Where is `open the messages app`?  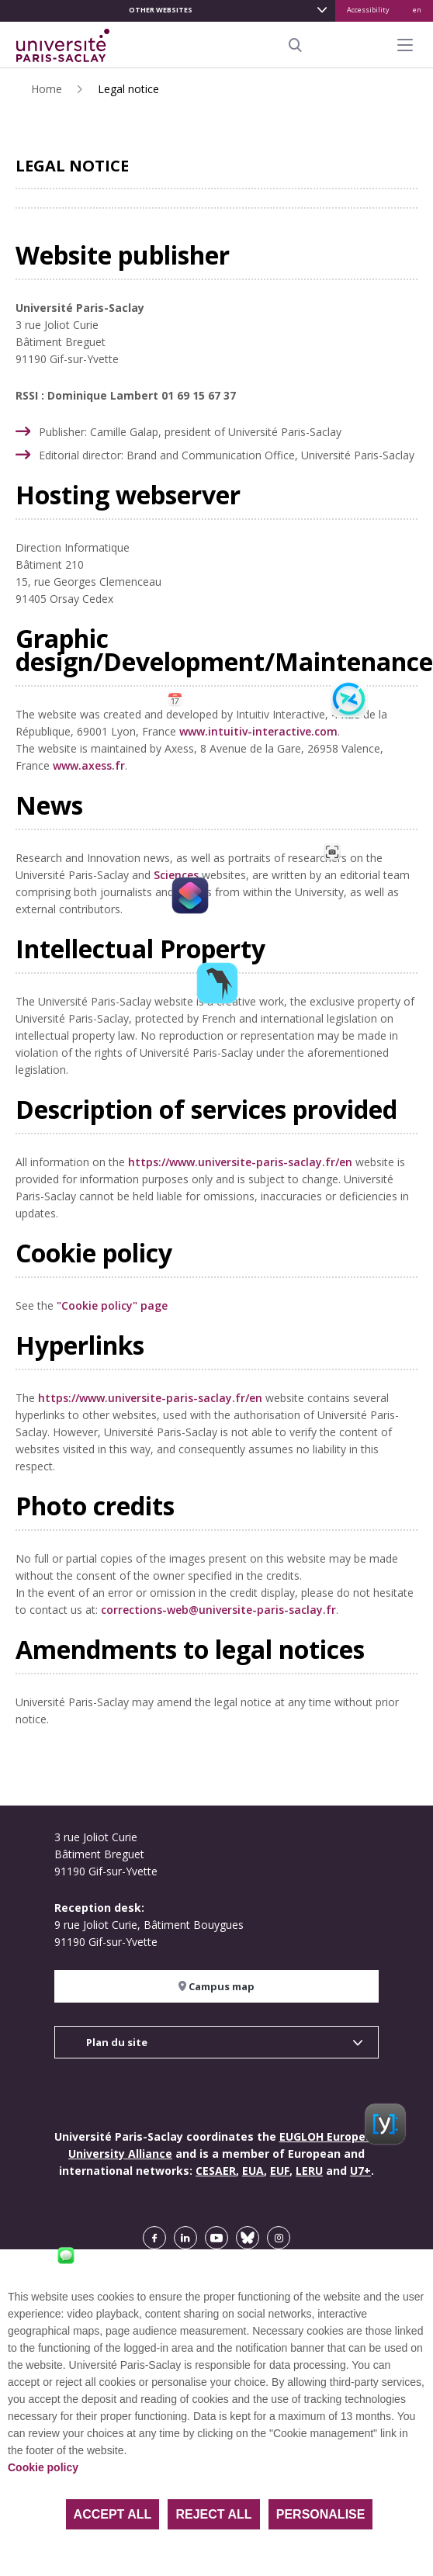 open the messages app is located at coordinates (66, 2256).